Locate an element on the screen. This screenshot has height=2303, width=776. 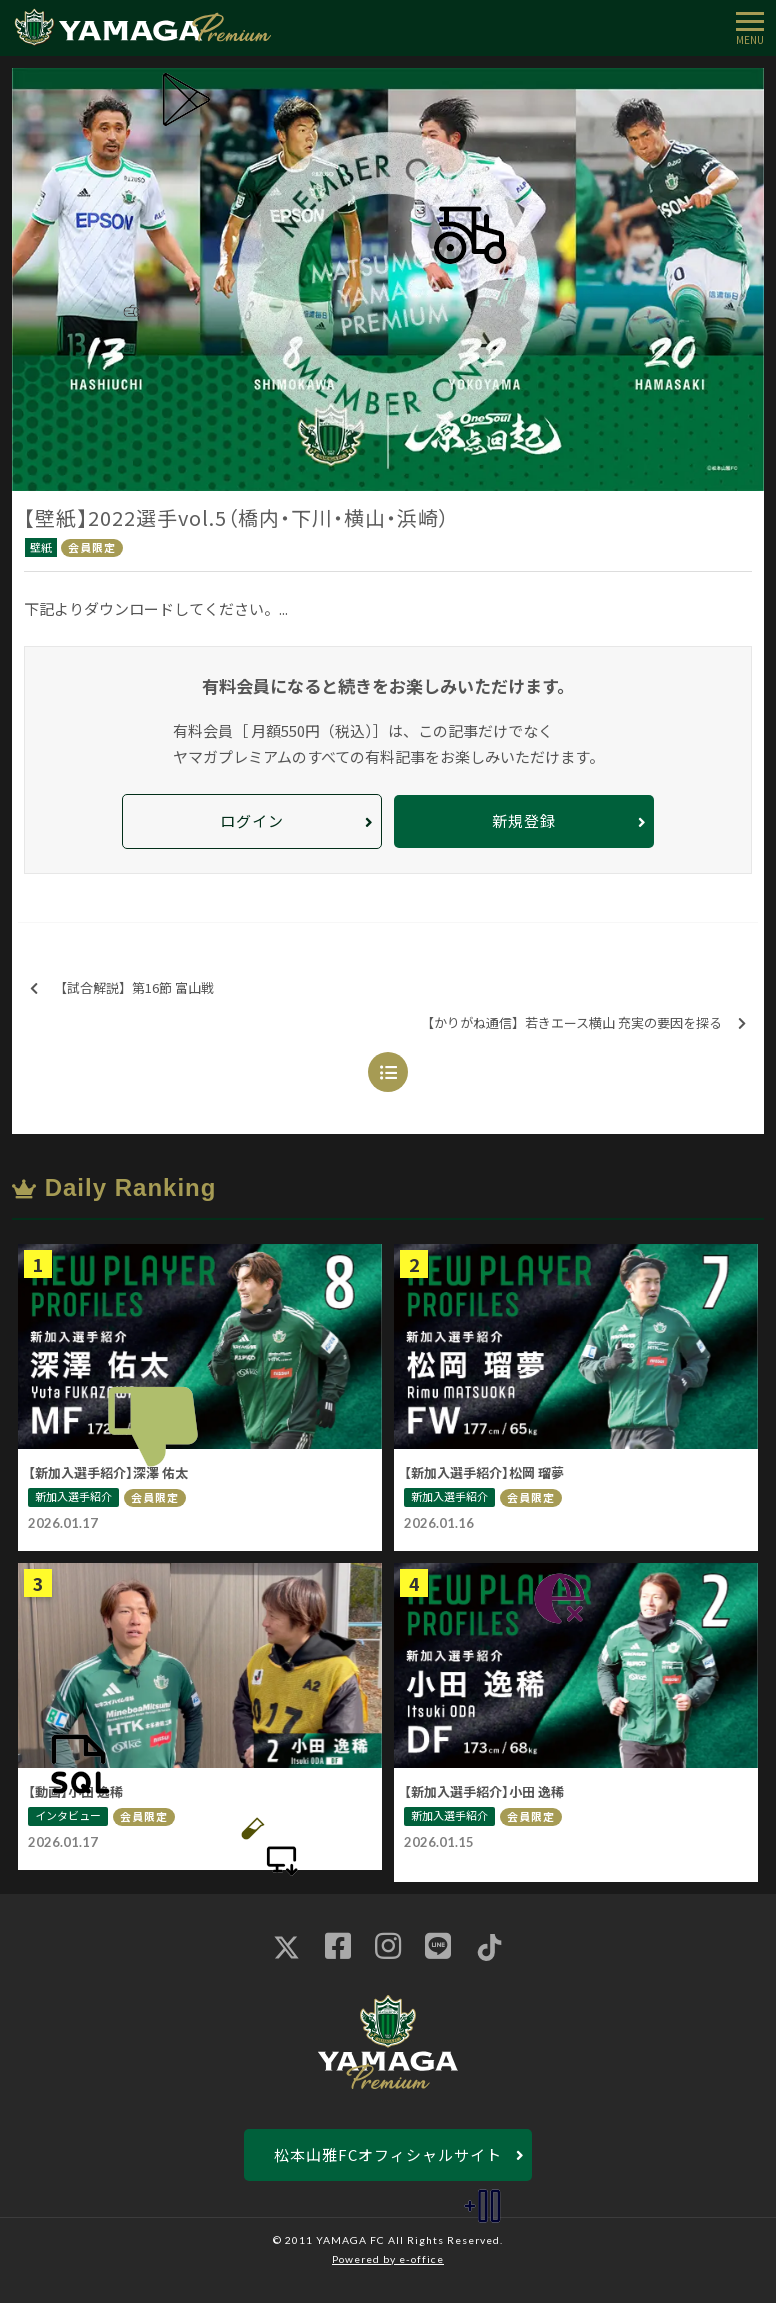
add a new column to the left is located at coordinates (485, 2206).